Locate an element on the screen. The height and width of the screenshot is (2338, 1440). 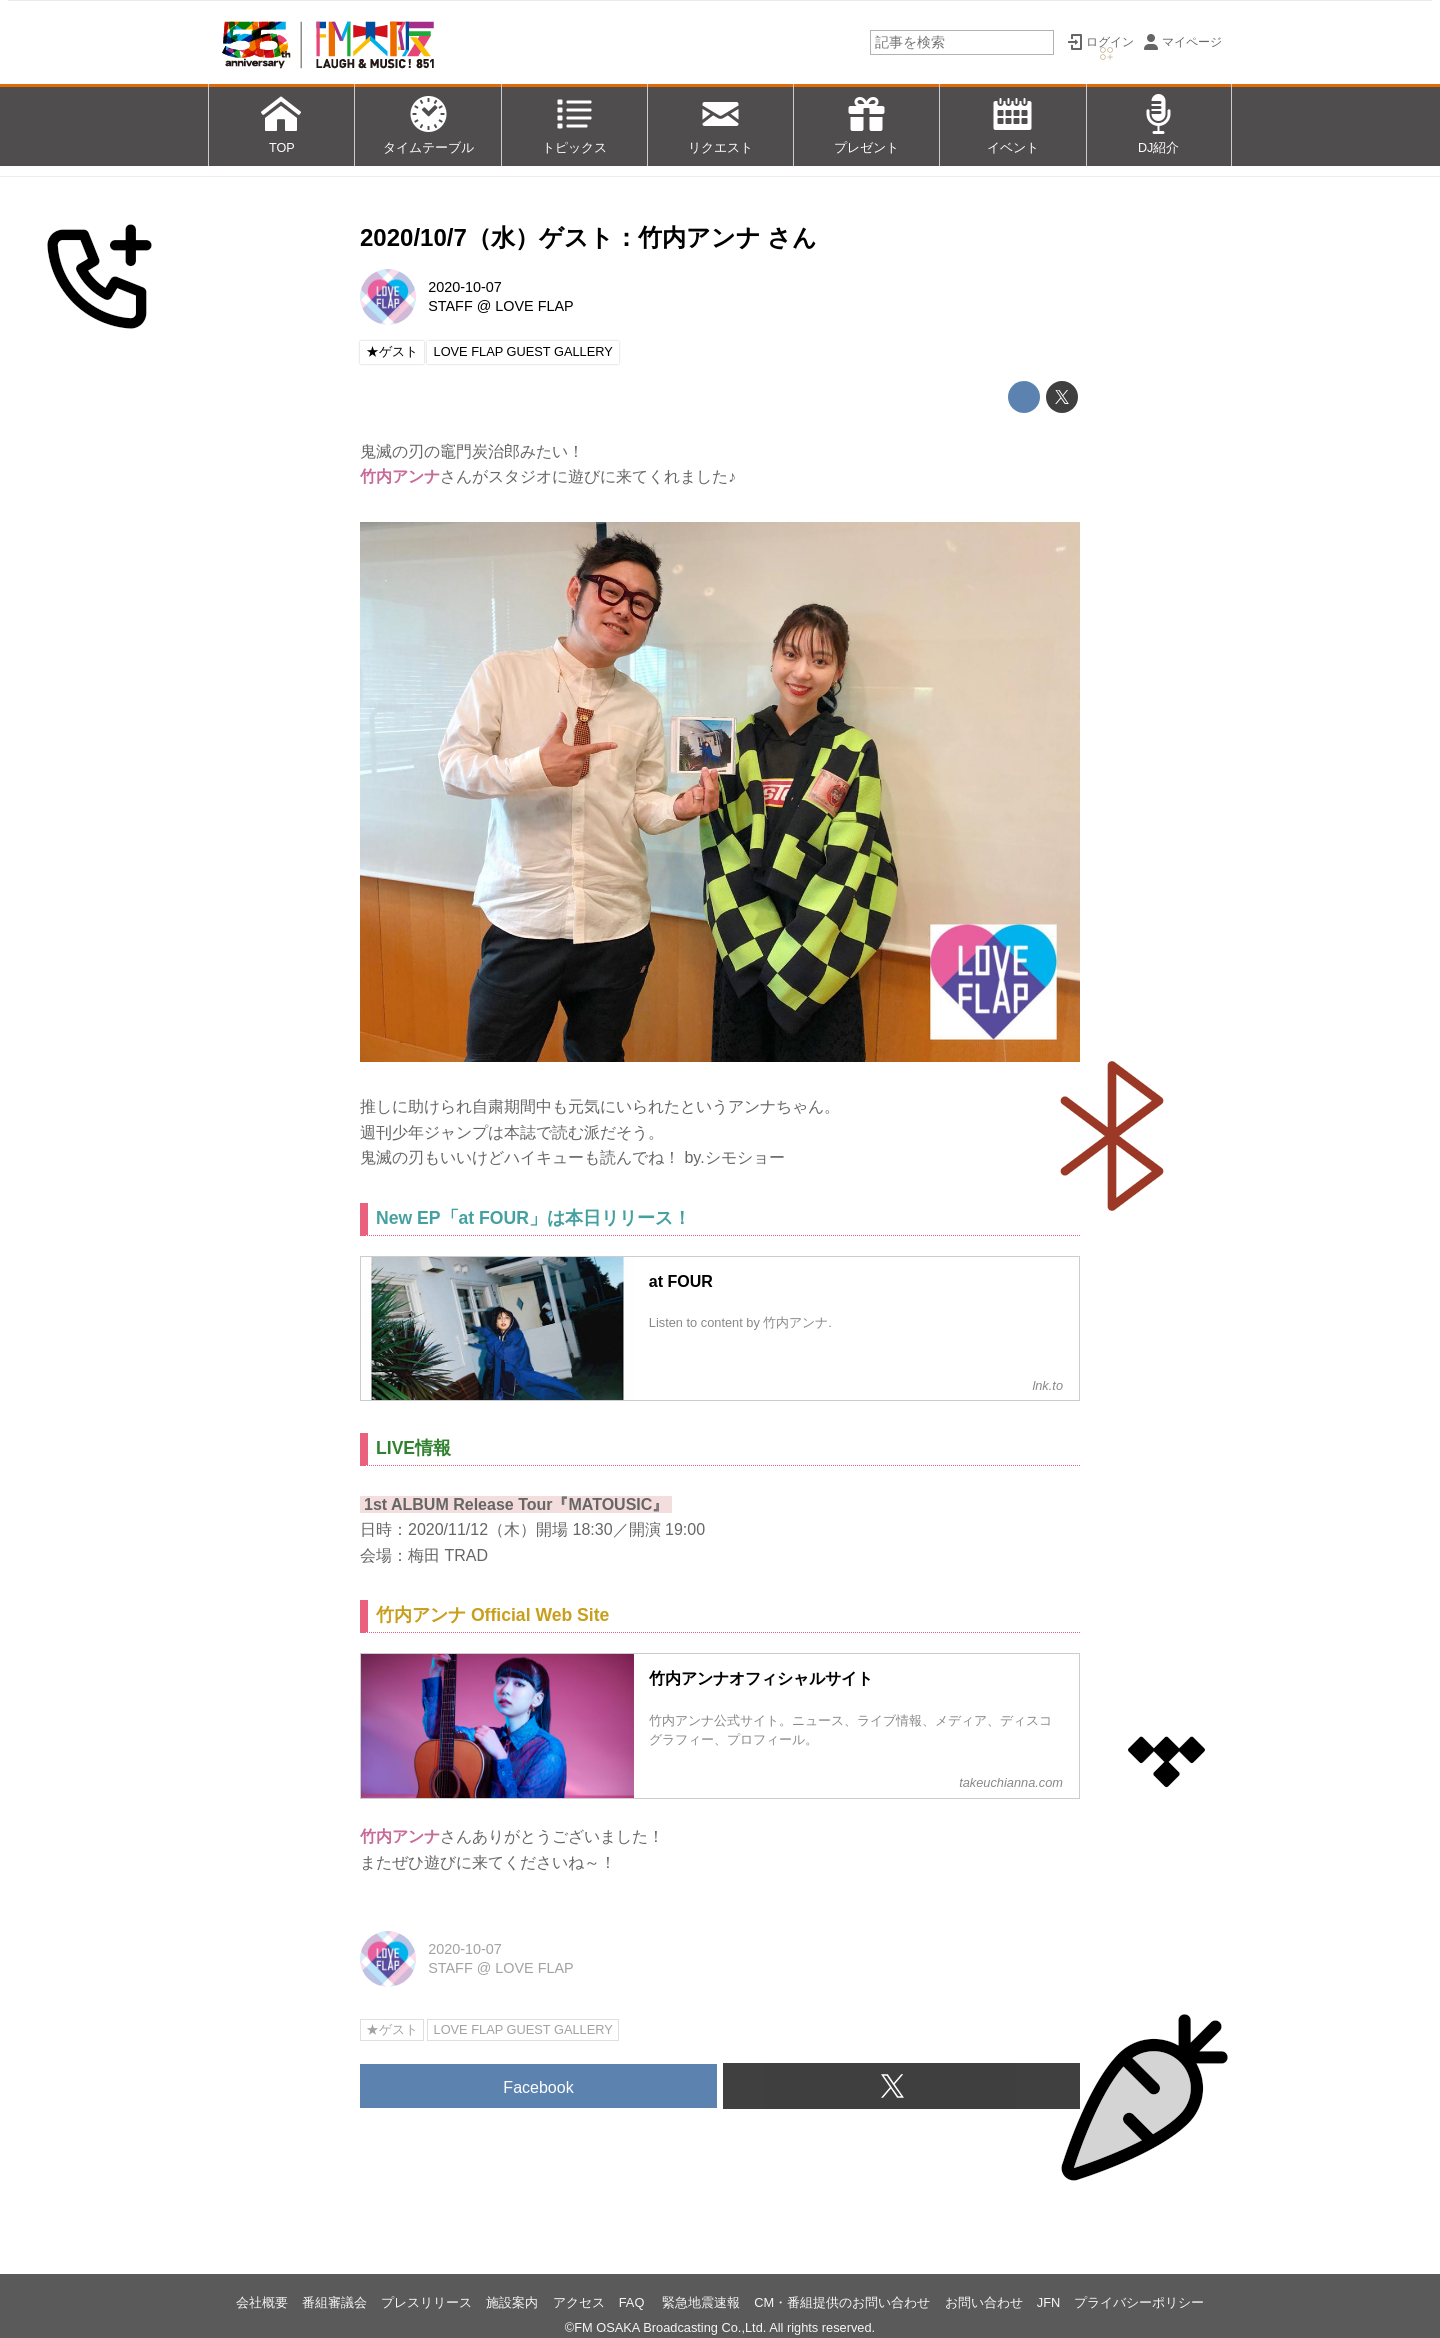
add a new item to a collection is located at coordinates (1106, 53).